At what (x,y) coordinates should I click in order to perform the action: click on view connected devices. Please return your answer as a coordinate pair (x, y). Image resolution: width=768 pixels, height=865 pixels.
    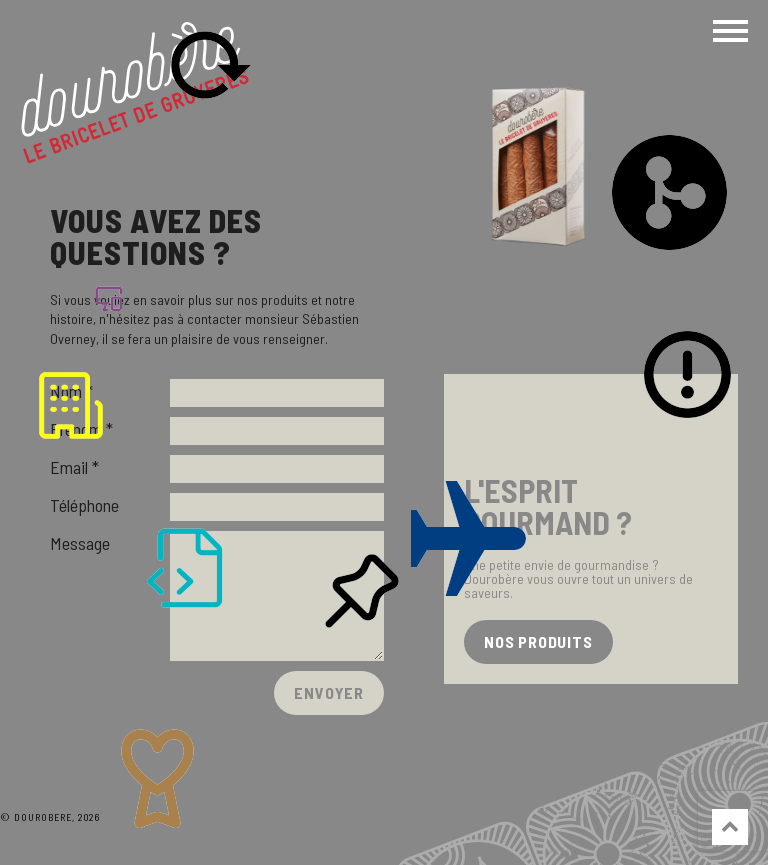
    Looking at the image, I should click on (109, 298).